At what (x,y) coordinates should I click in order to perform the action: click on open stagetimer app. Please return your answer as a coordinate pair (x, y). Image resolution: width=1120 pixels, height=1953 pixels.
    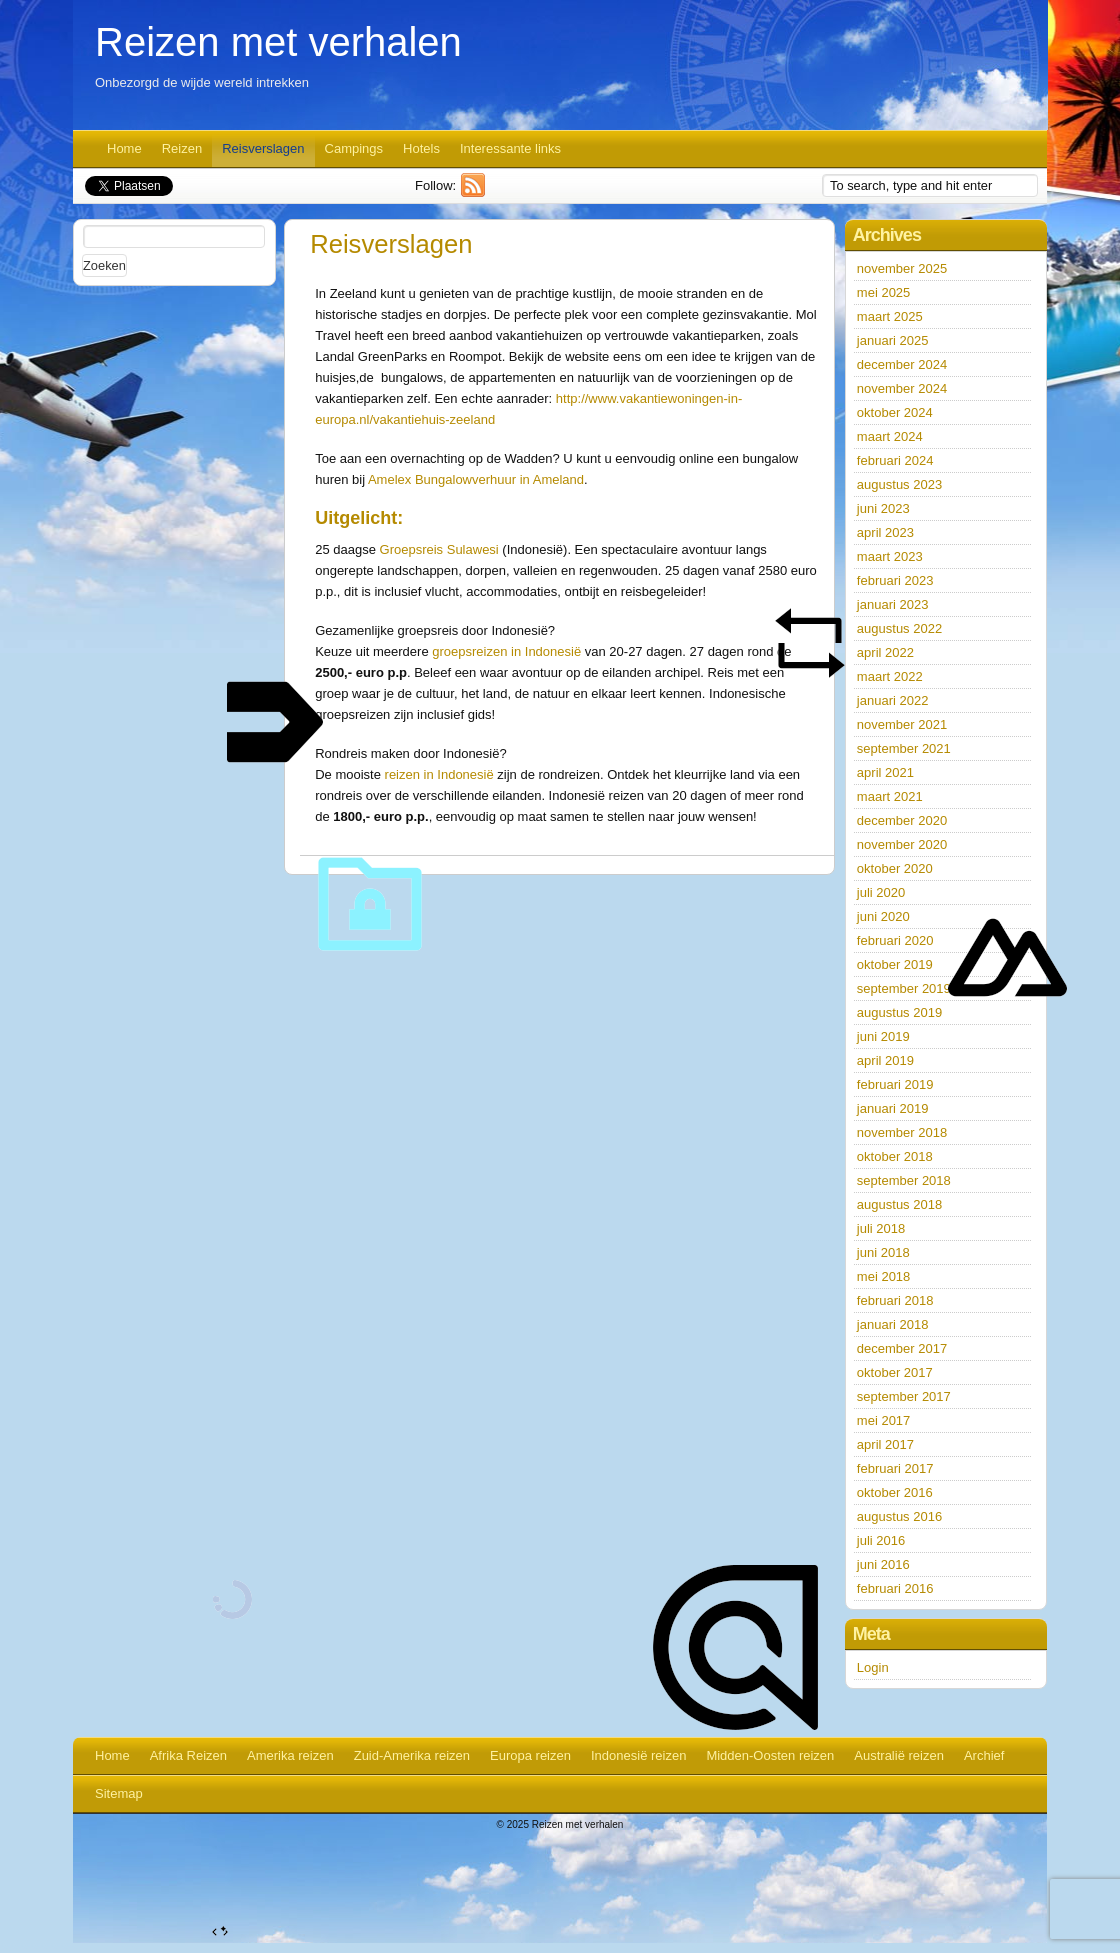
    Looking at the image, I should click on (232, 1599).